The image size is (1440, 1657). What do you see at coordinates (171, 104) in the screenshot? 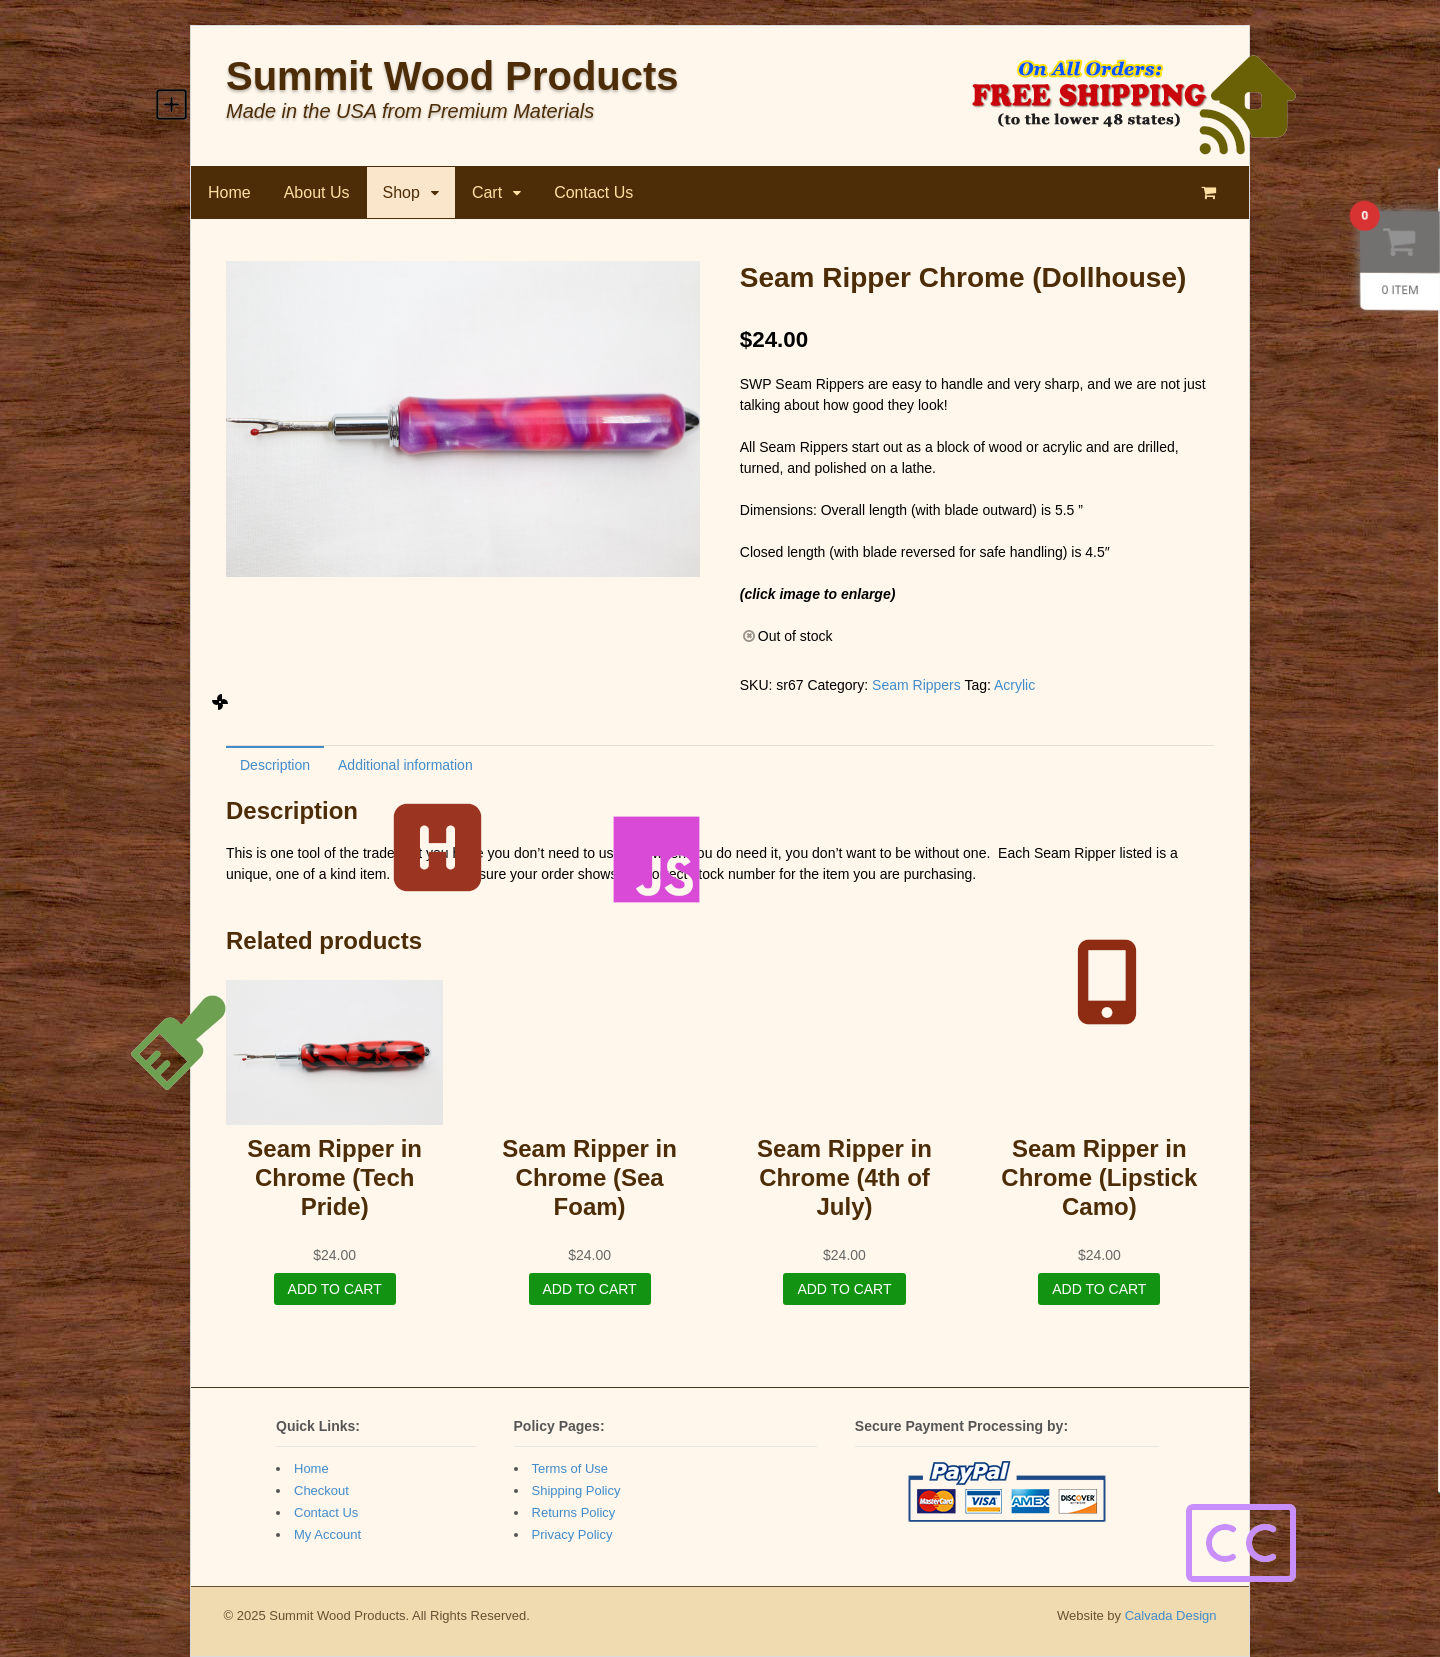
I see `add a new item` at bounding box center [171, 104].